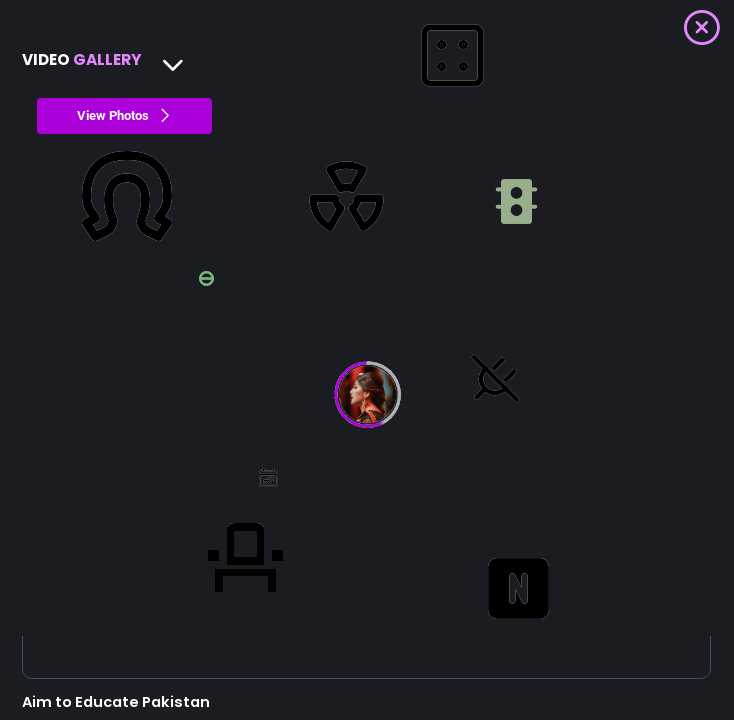  Describe the element at coordinates (127, 196) in the screenshot. I see `access horse riding or equestrian features` at that location.